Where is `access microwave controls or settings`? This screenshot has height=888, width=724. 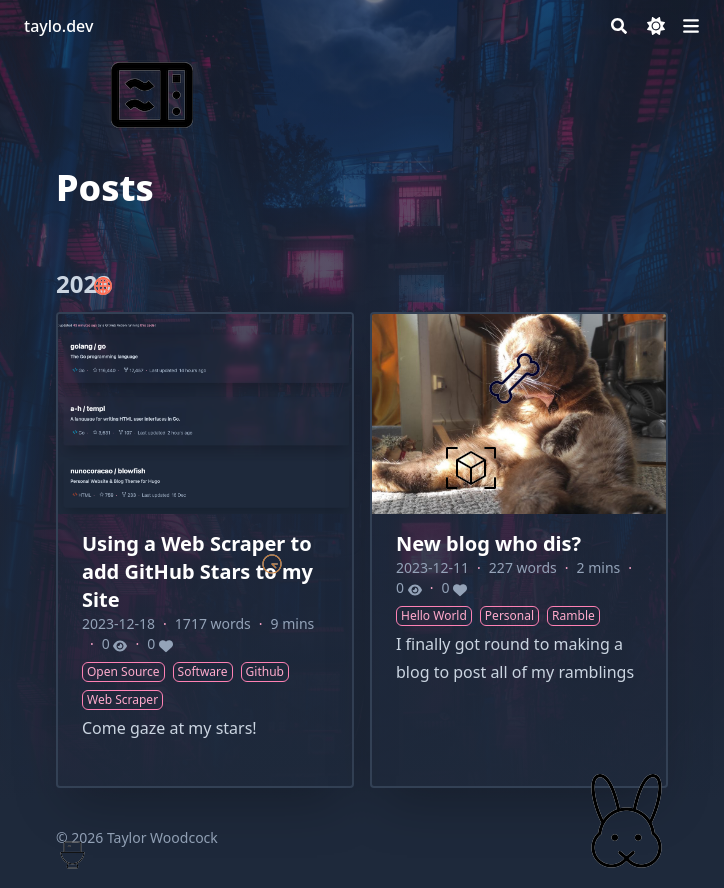
access microwave controls or settings is located at coordinates (152, 95).